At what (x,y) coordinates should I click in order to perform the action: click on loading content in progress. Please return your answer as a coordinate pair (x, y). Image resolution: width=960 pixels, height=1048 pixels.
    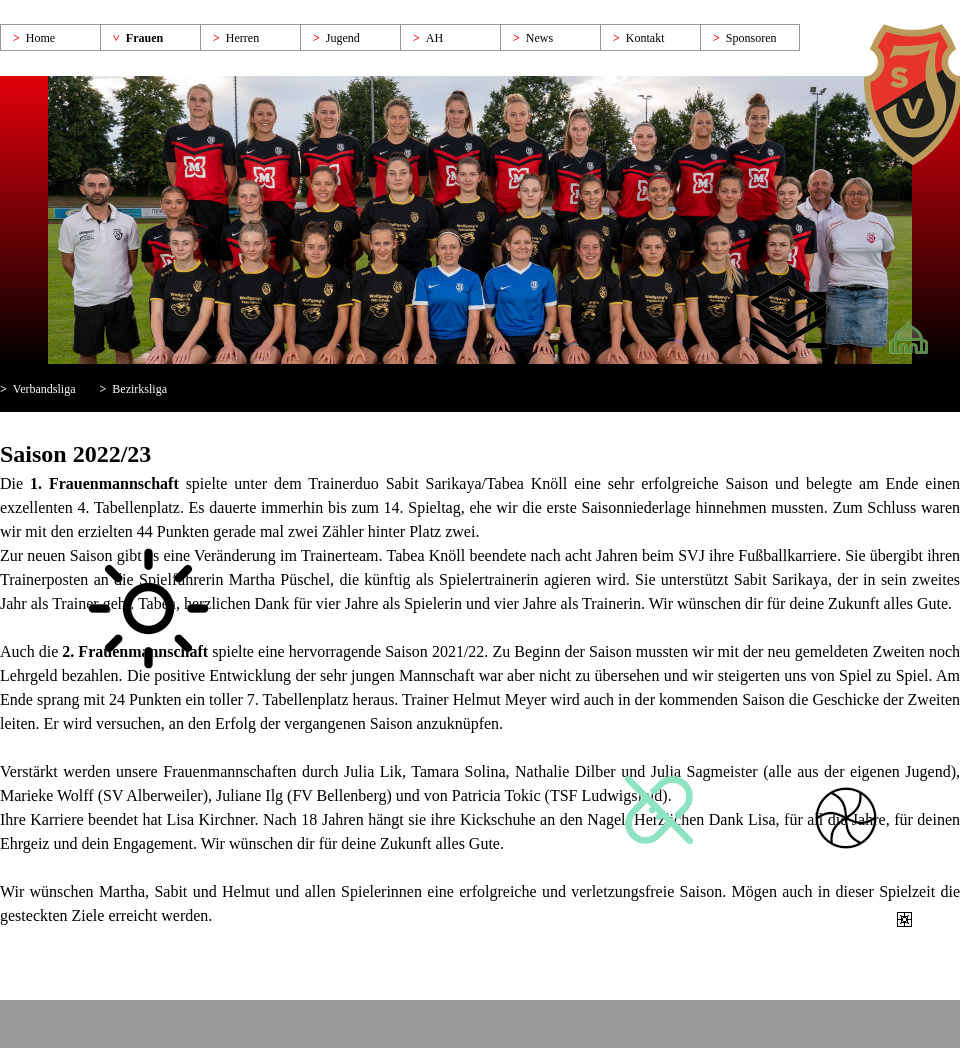
    Looking at the image, I should click on (846, 818).